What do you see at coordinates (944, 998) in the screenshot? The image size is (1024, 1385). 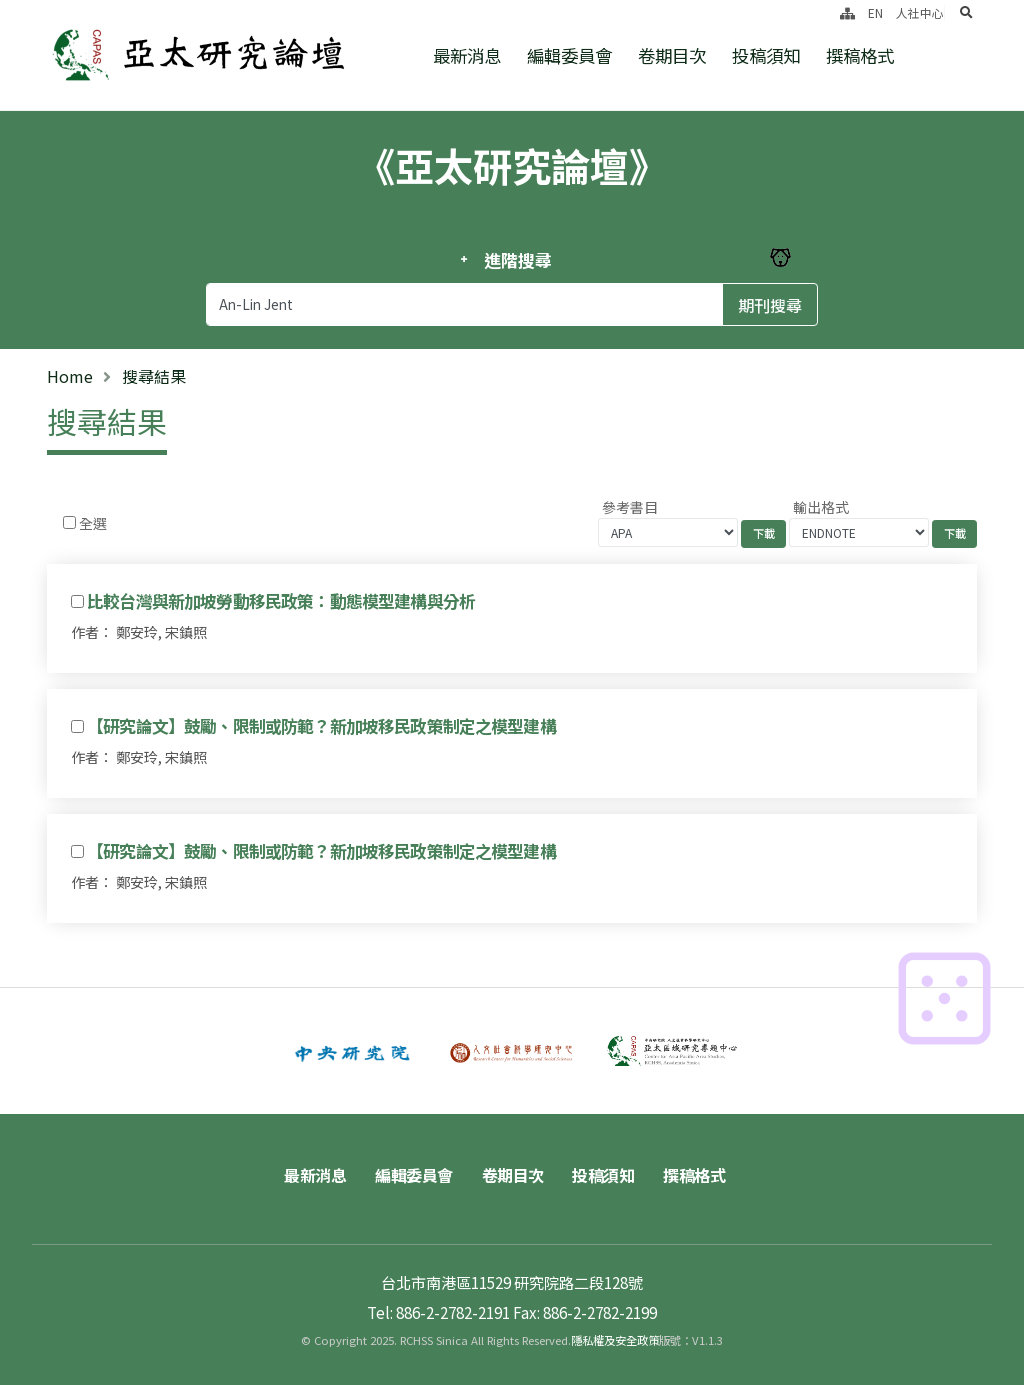 I see `roll dice or generate random number` at bounding box center [944, 998].